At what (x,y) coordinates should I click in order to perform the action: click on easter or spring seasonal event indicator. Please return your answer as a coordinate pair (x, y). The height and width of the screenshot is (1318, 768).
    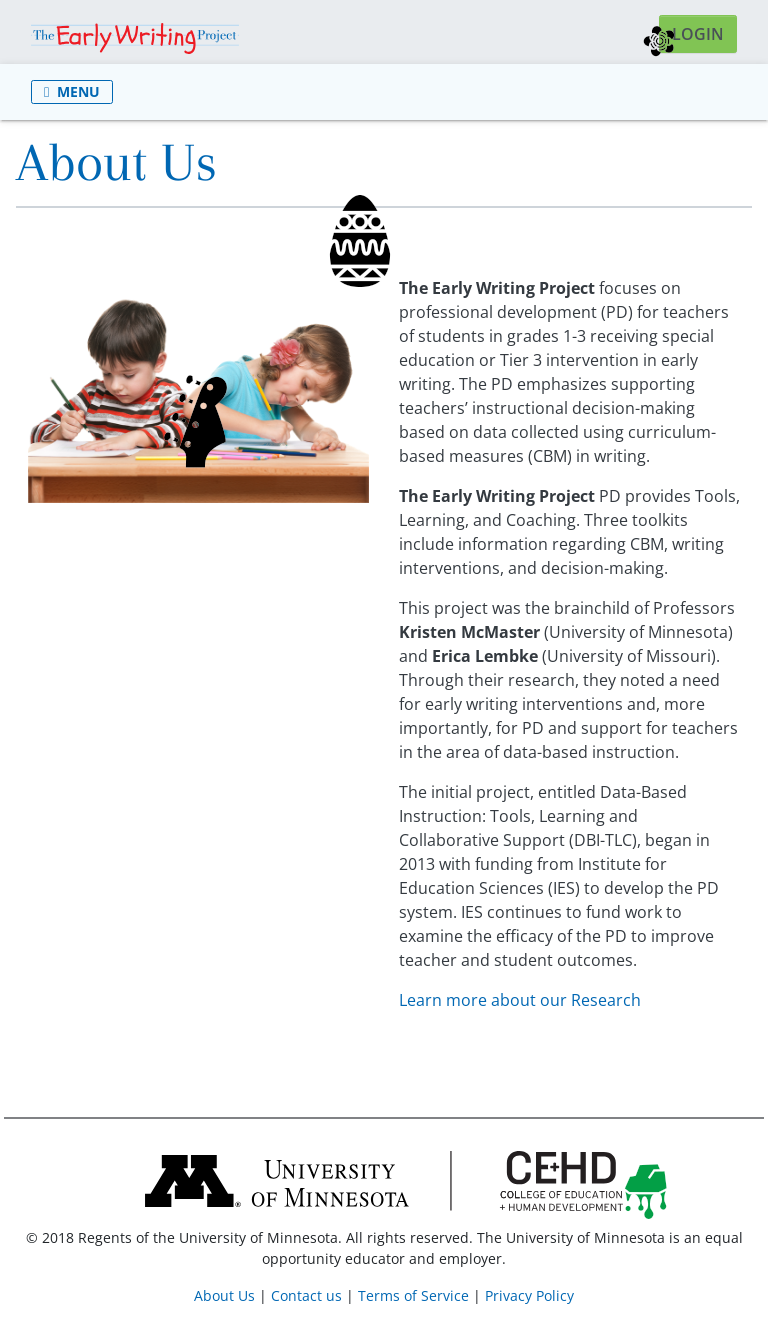
    Looking at the image, I should click on (360, 241).